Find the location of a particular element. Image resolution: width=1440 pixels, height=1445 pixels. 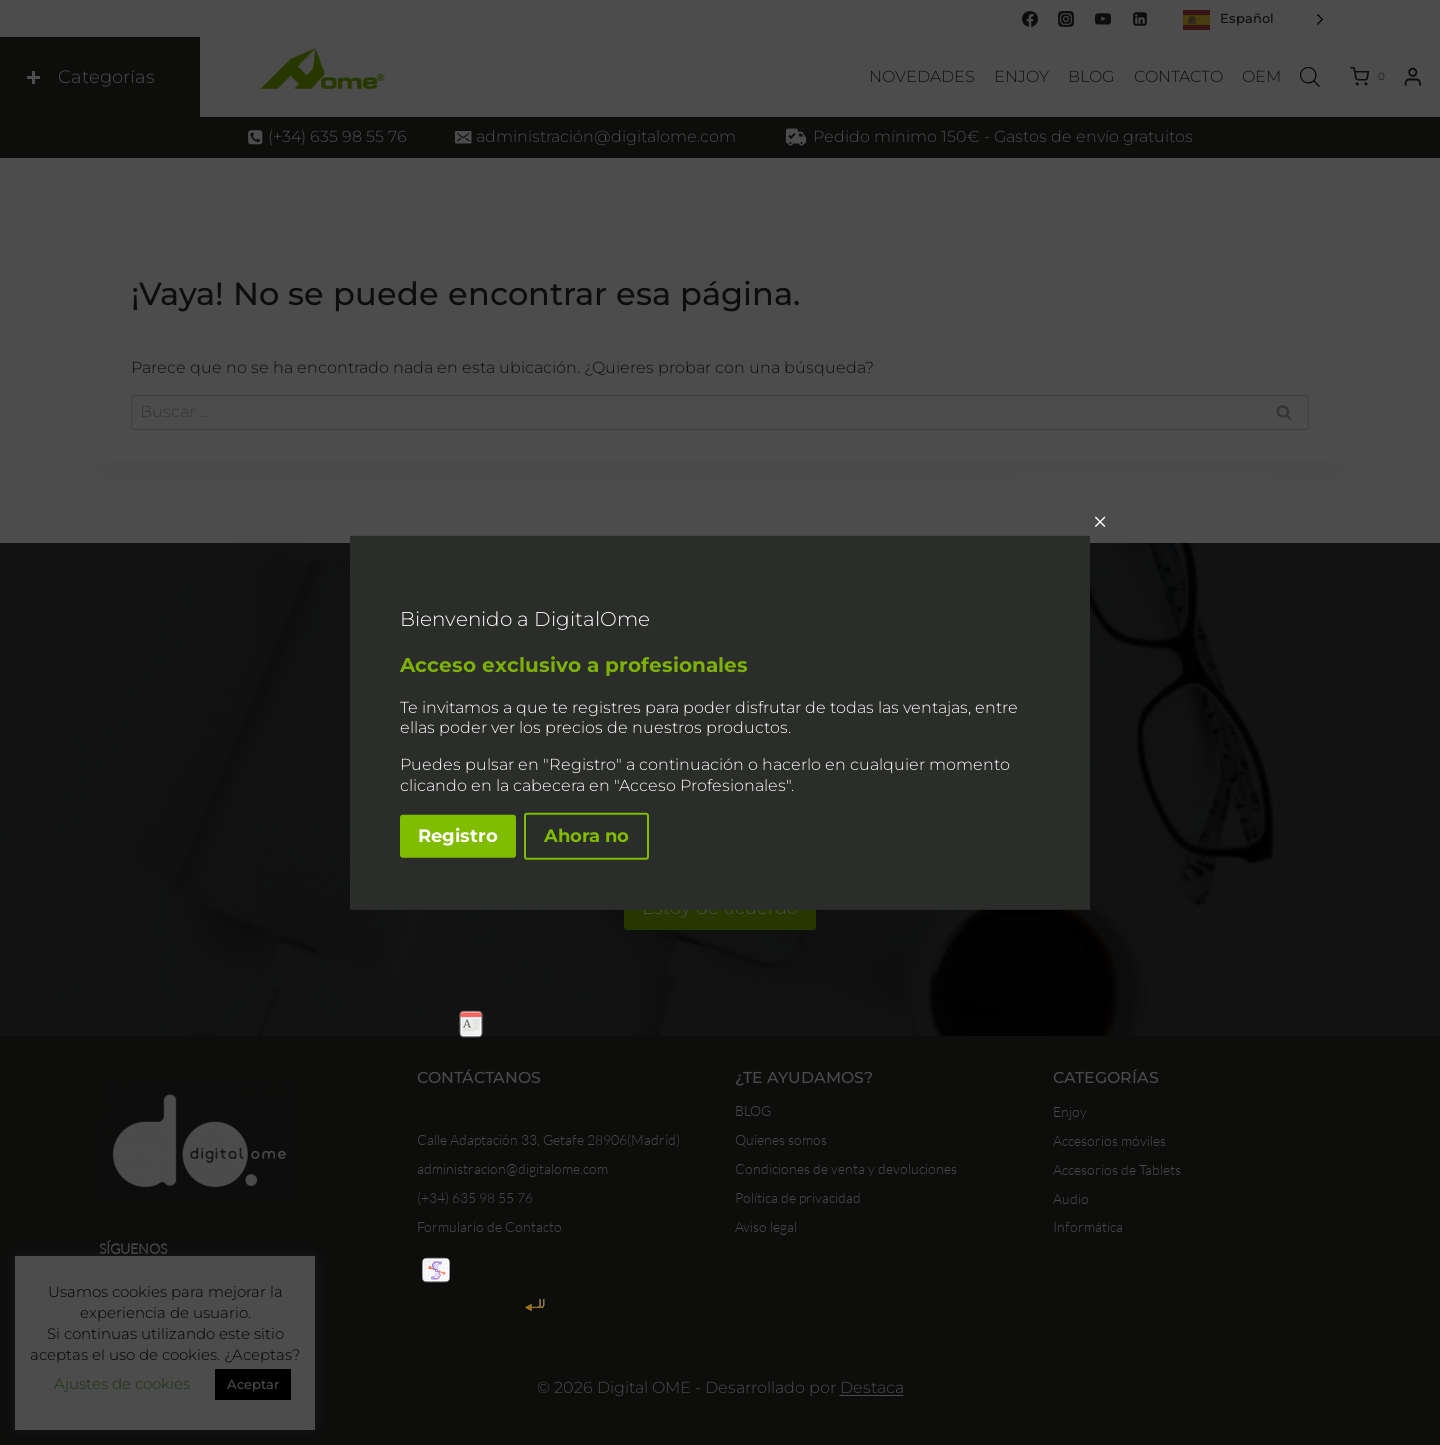

compressed SVG image file is located at coordinates (436, 1269).